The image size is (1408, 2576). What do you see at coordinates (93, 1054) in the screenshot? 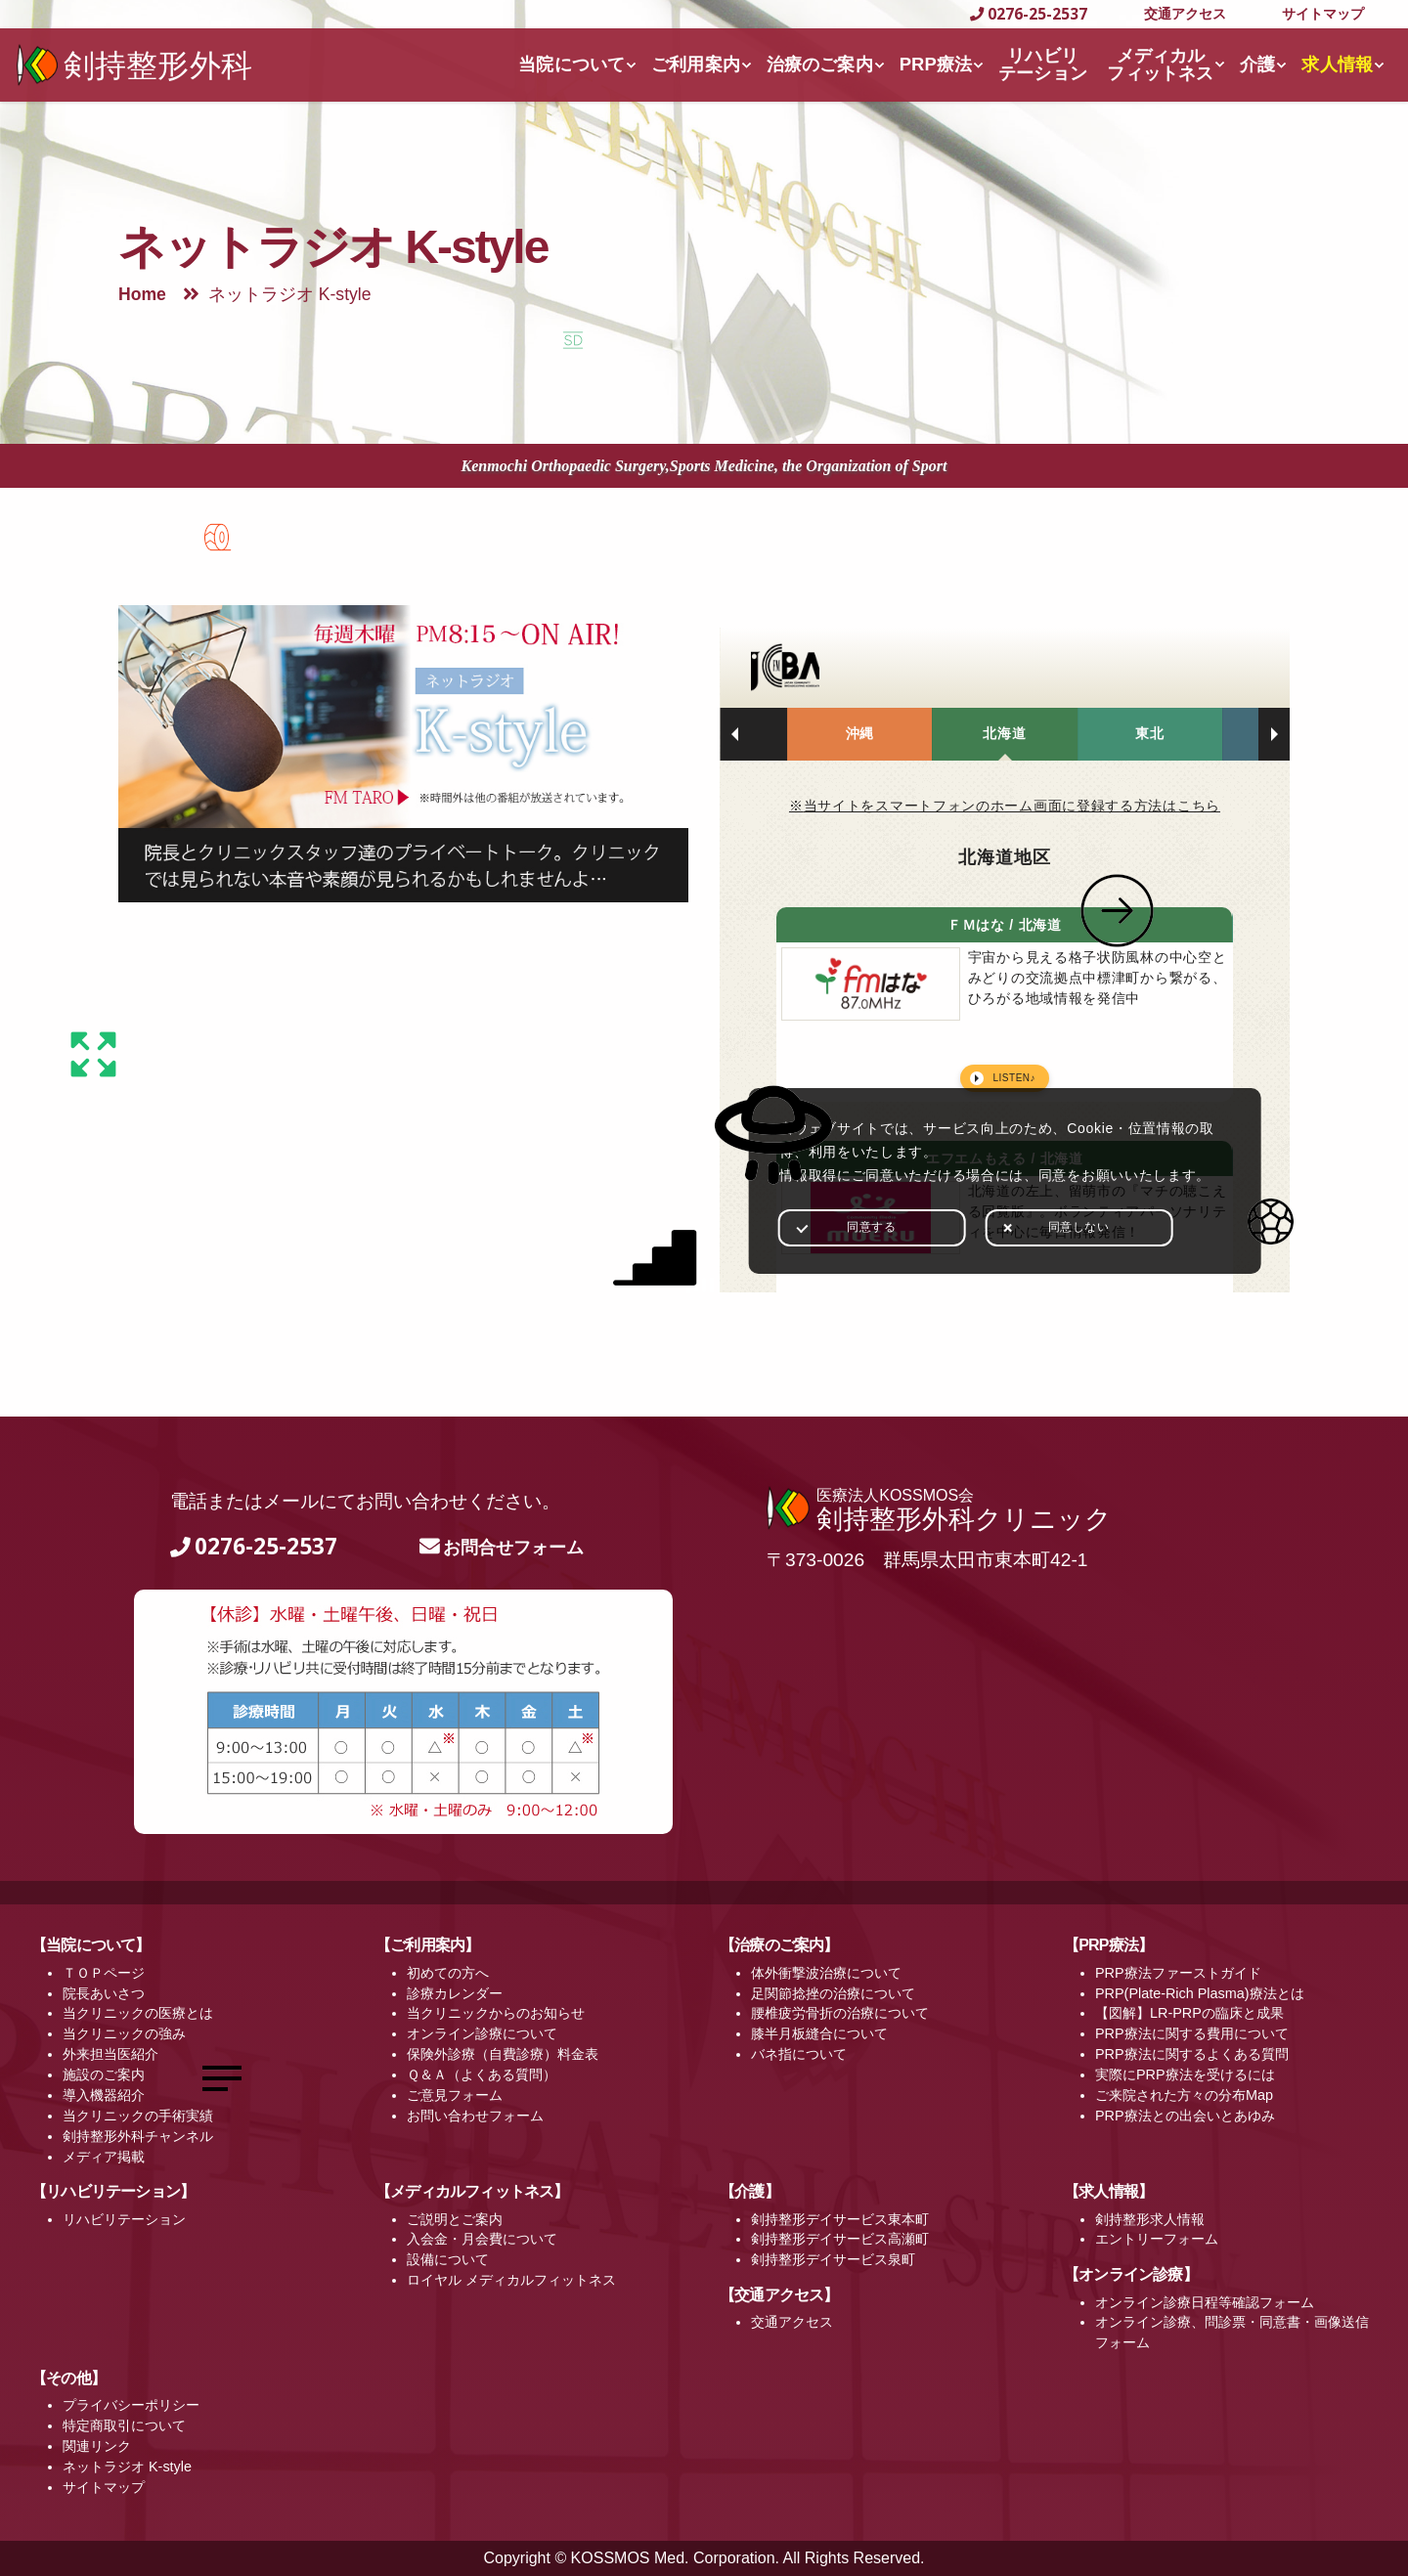
I see `expand to fullscreen mode` at bounding box center [93, 1054].